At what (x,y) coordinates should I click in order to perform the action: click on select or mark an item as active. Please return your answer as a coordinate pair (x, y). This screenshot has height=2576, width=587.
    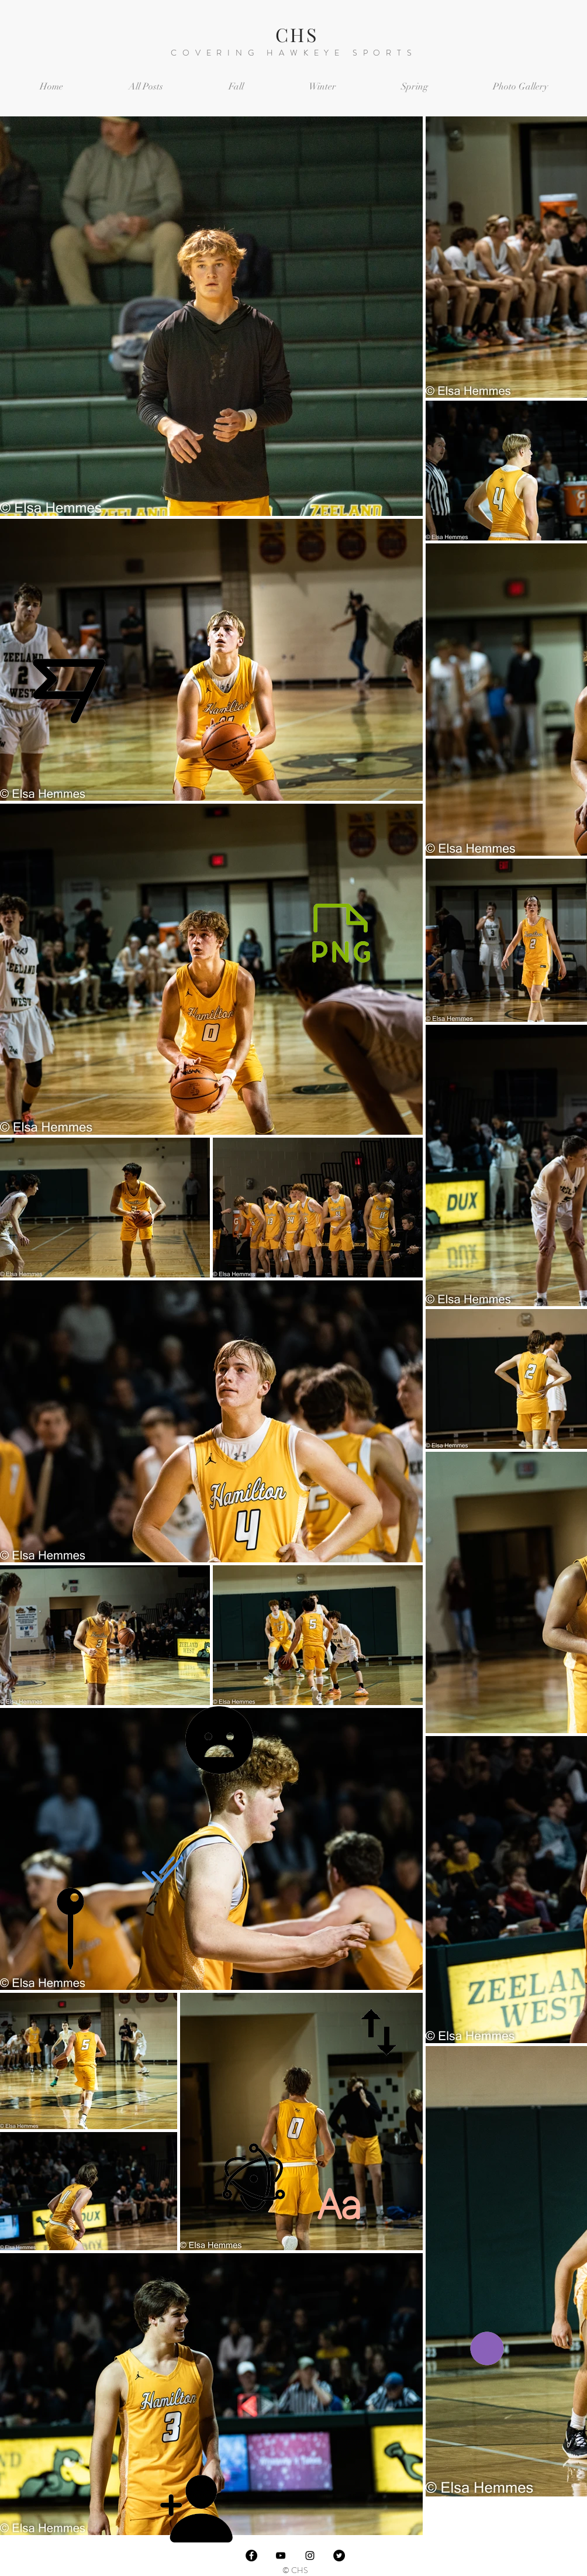
    Looking at the image, I should click on (487, 2348).